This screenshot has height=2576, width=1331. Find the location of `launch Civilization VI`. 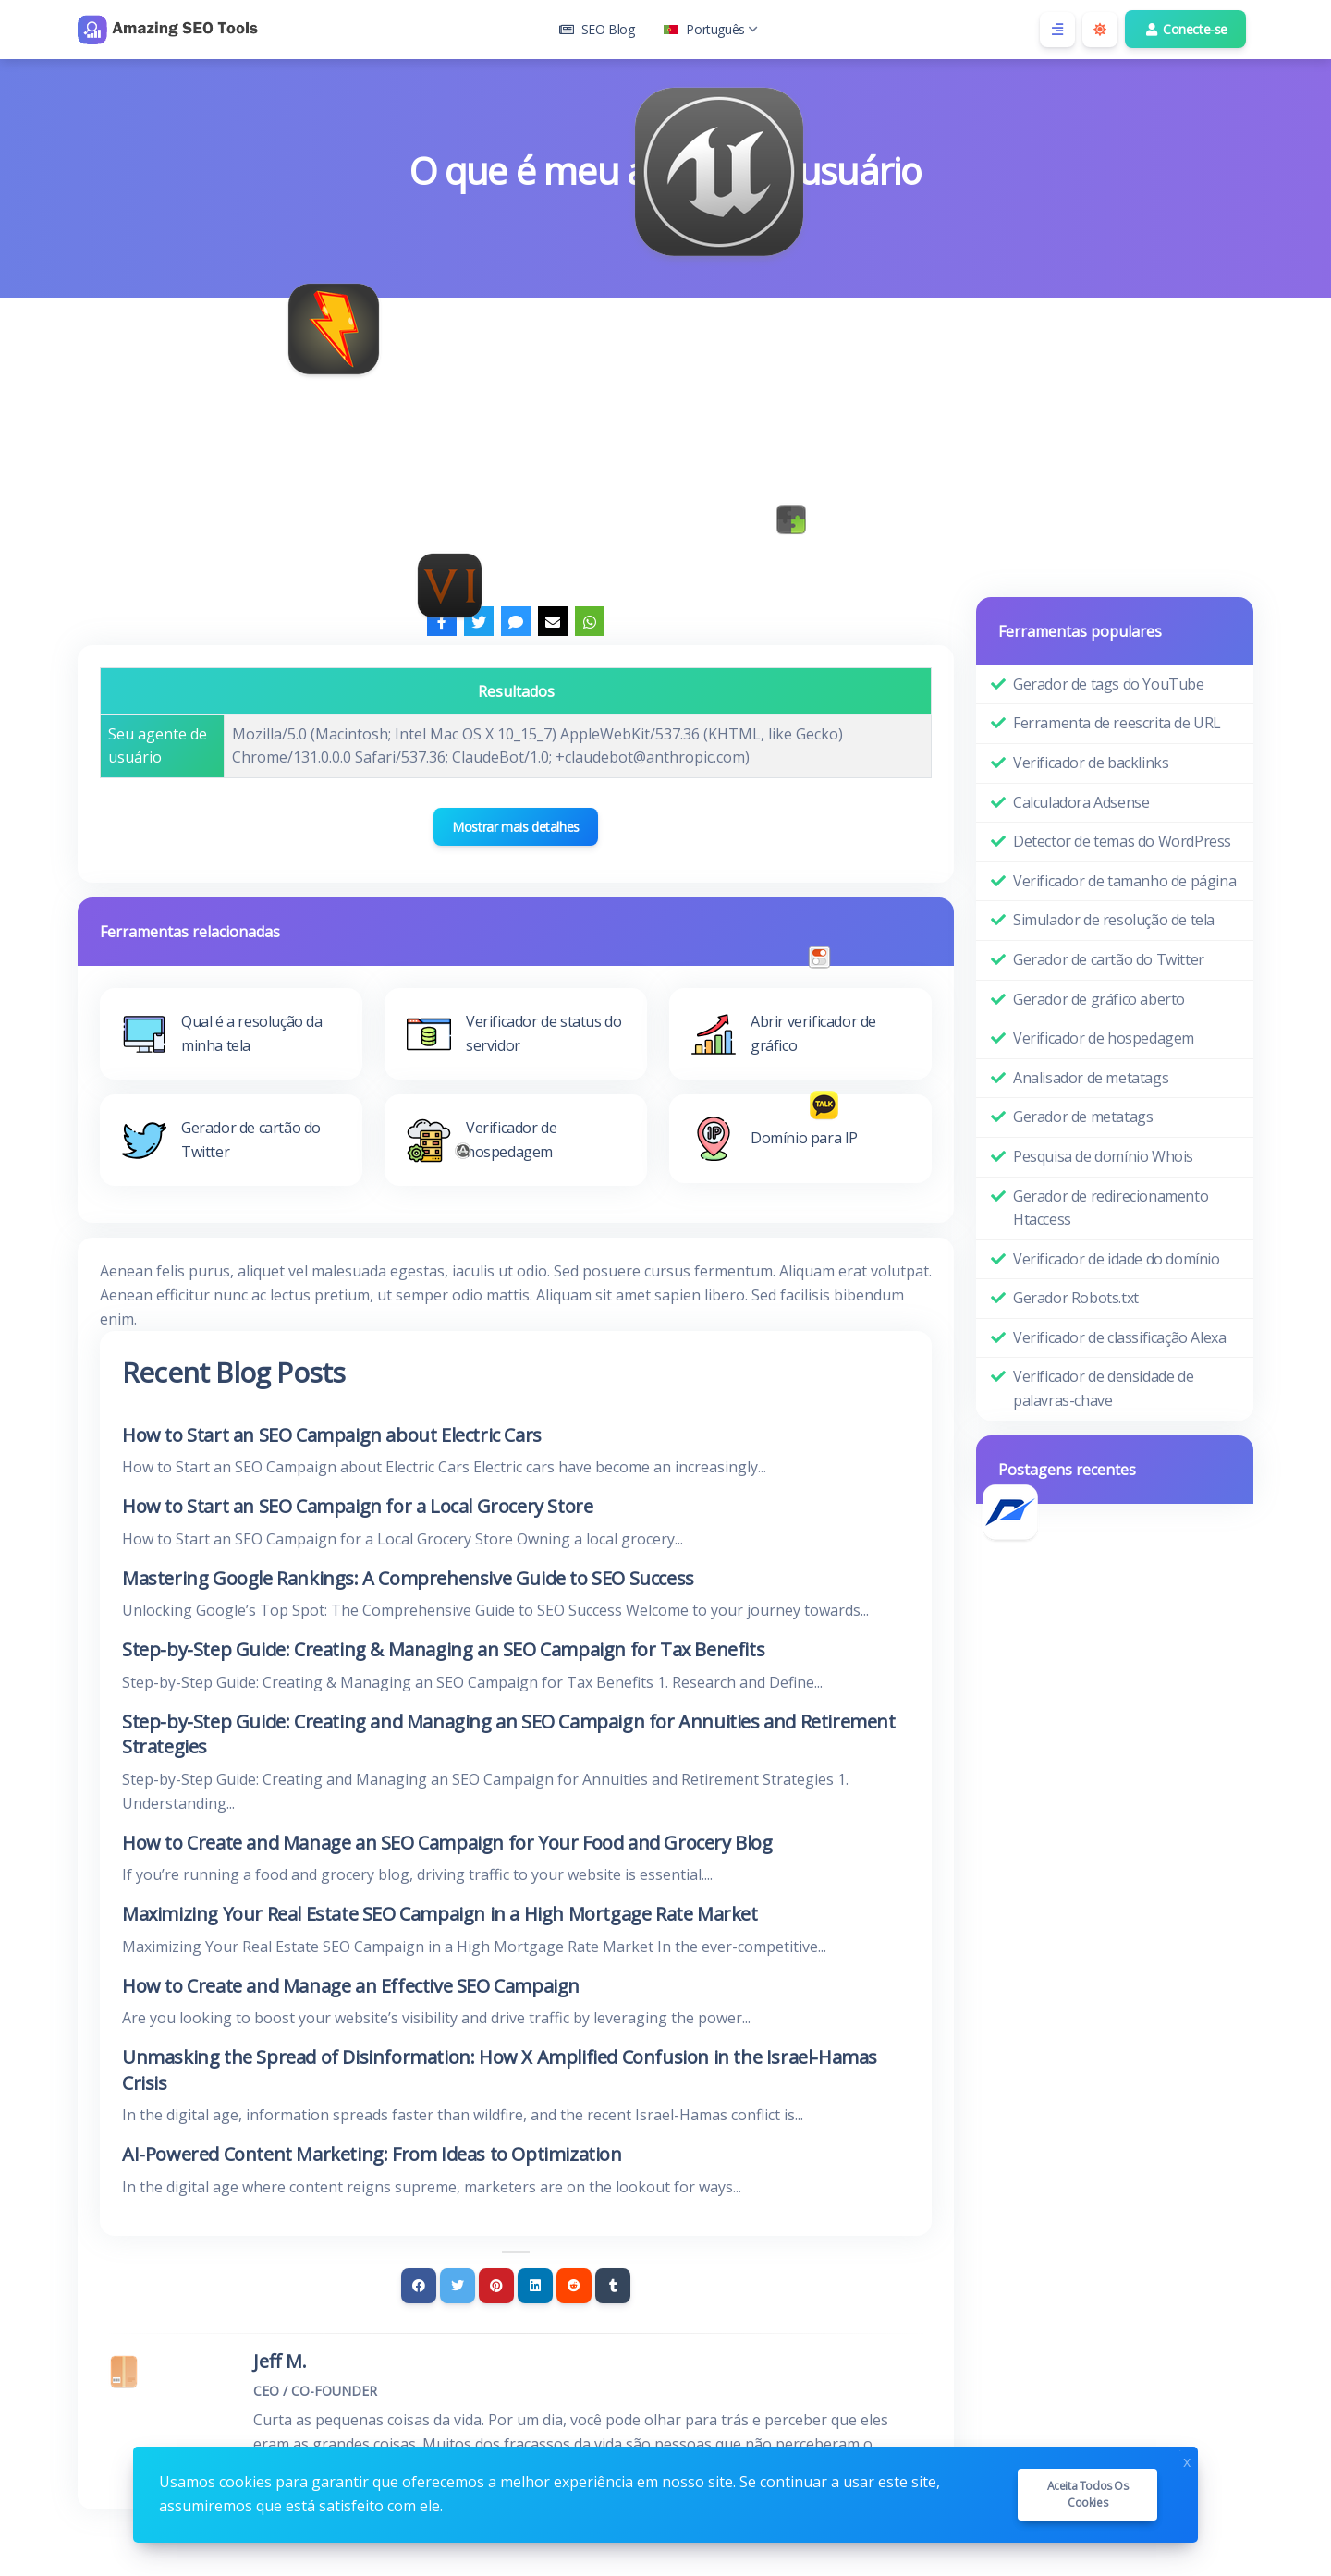

launch Civilization VI is located at coordinates (449, 585).